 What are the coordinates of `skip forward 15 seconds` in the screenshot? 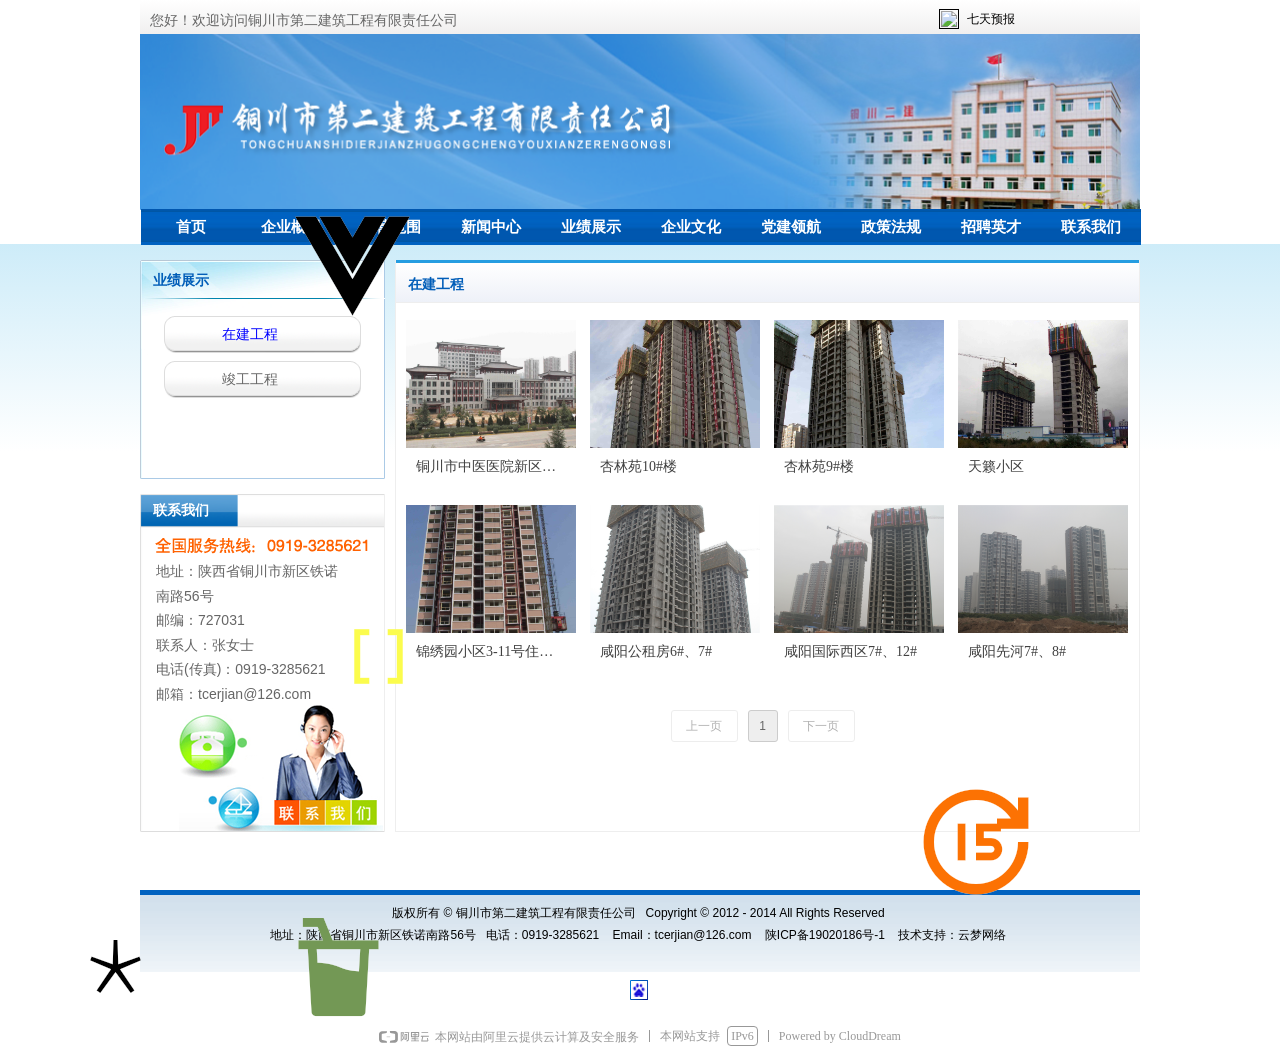 It's located at (976, 842).